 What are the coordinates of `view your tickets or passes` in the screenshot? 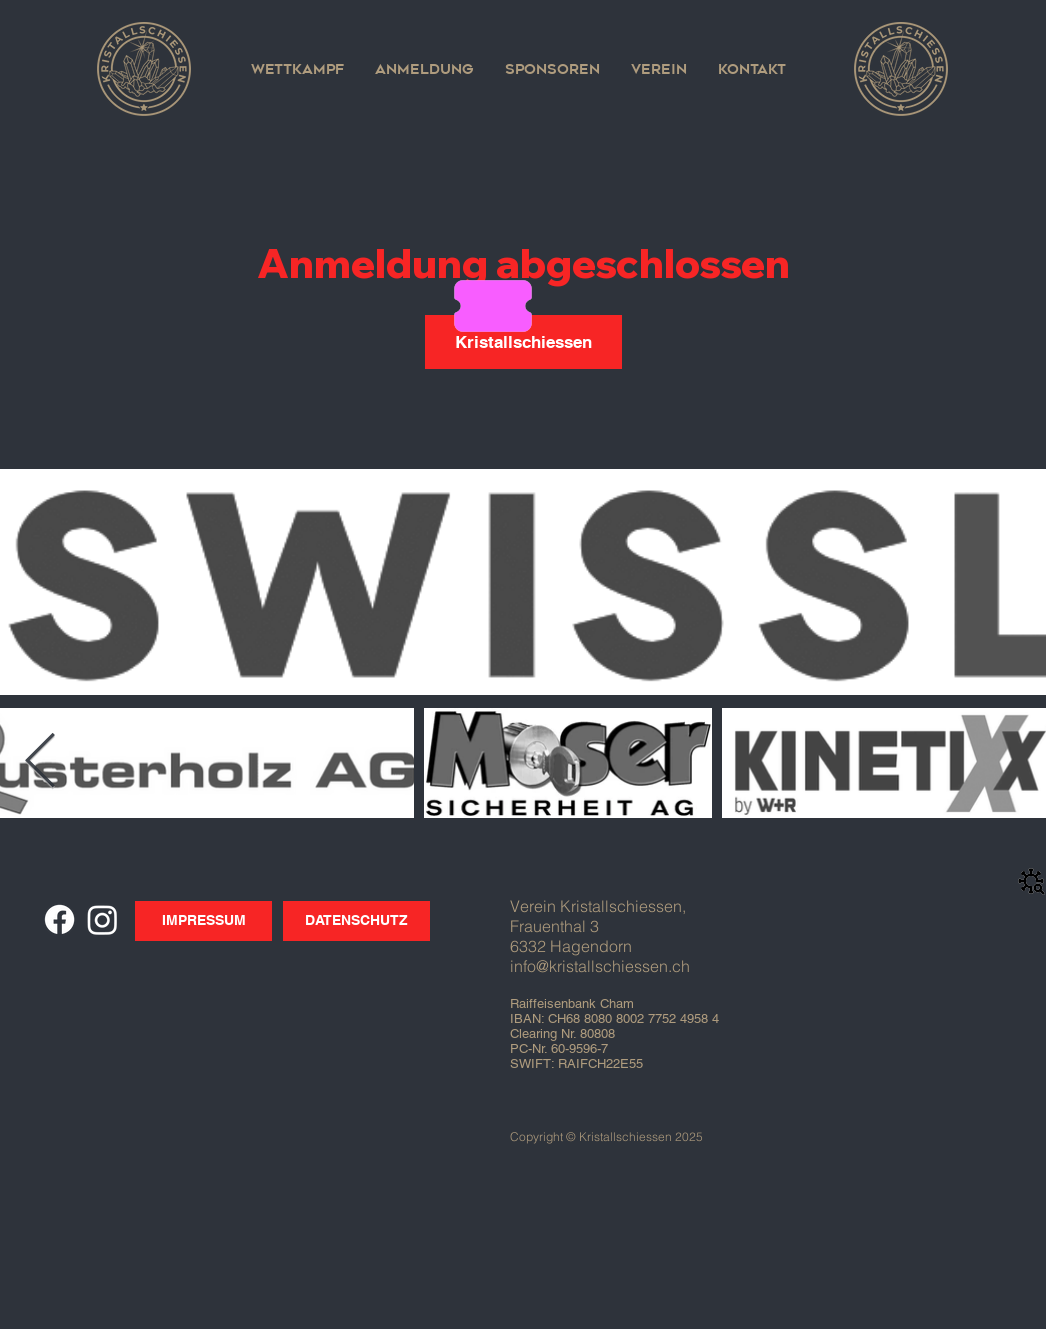 It's located at (493, 306).